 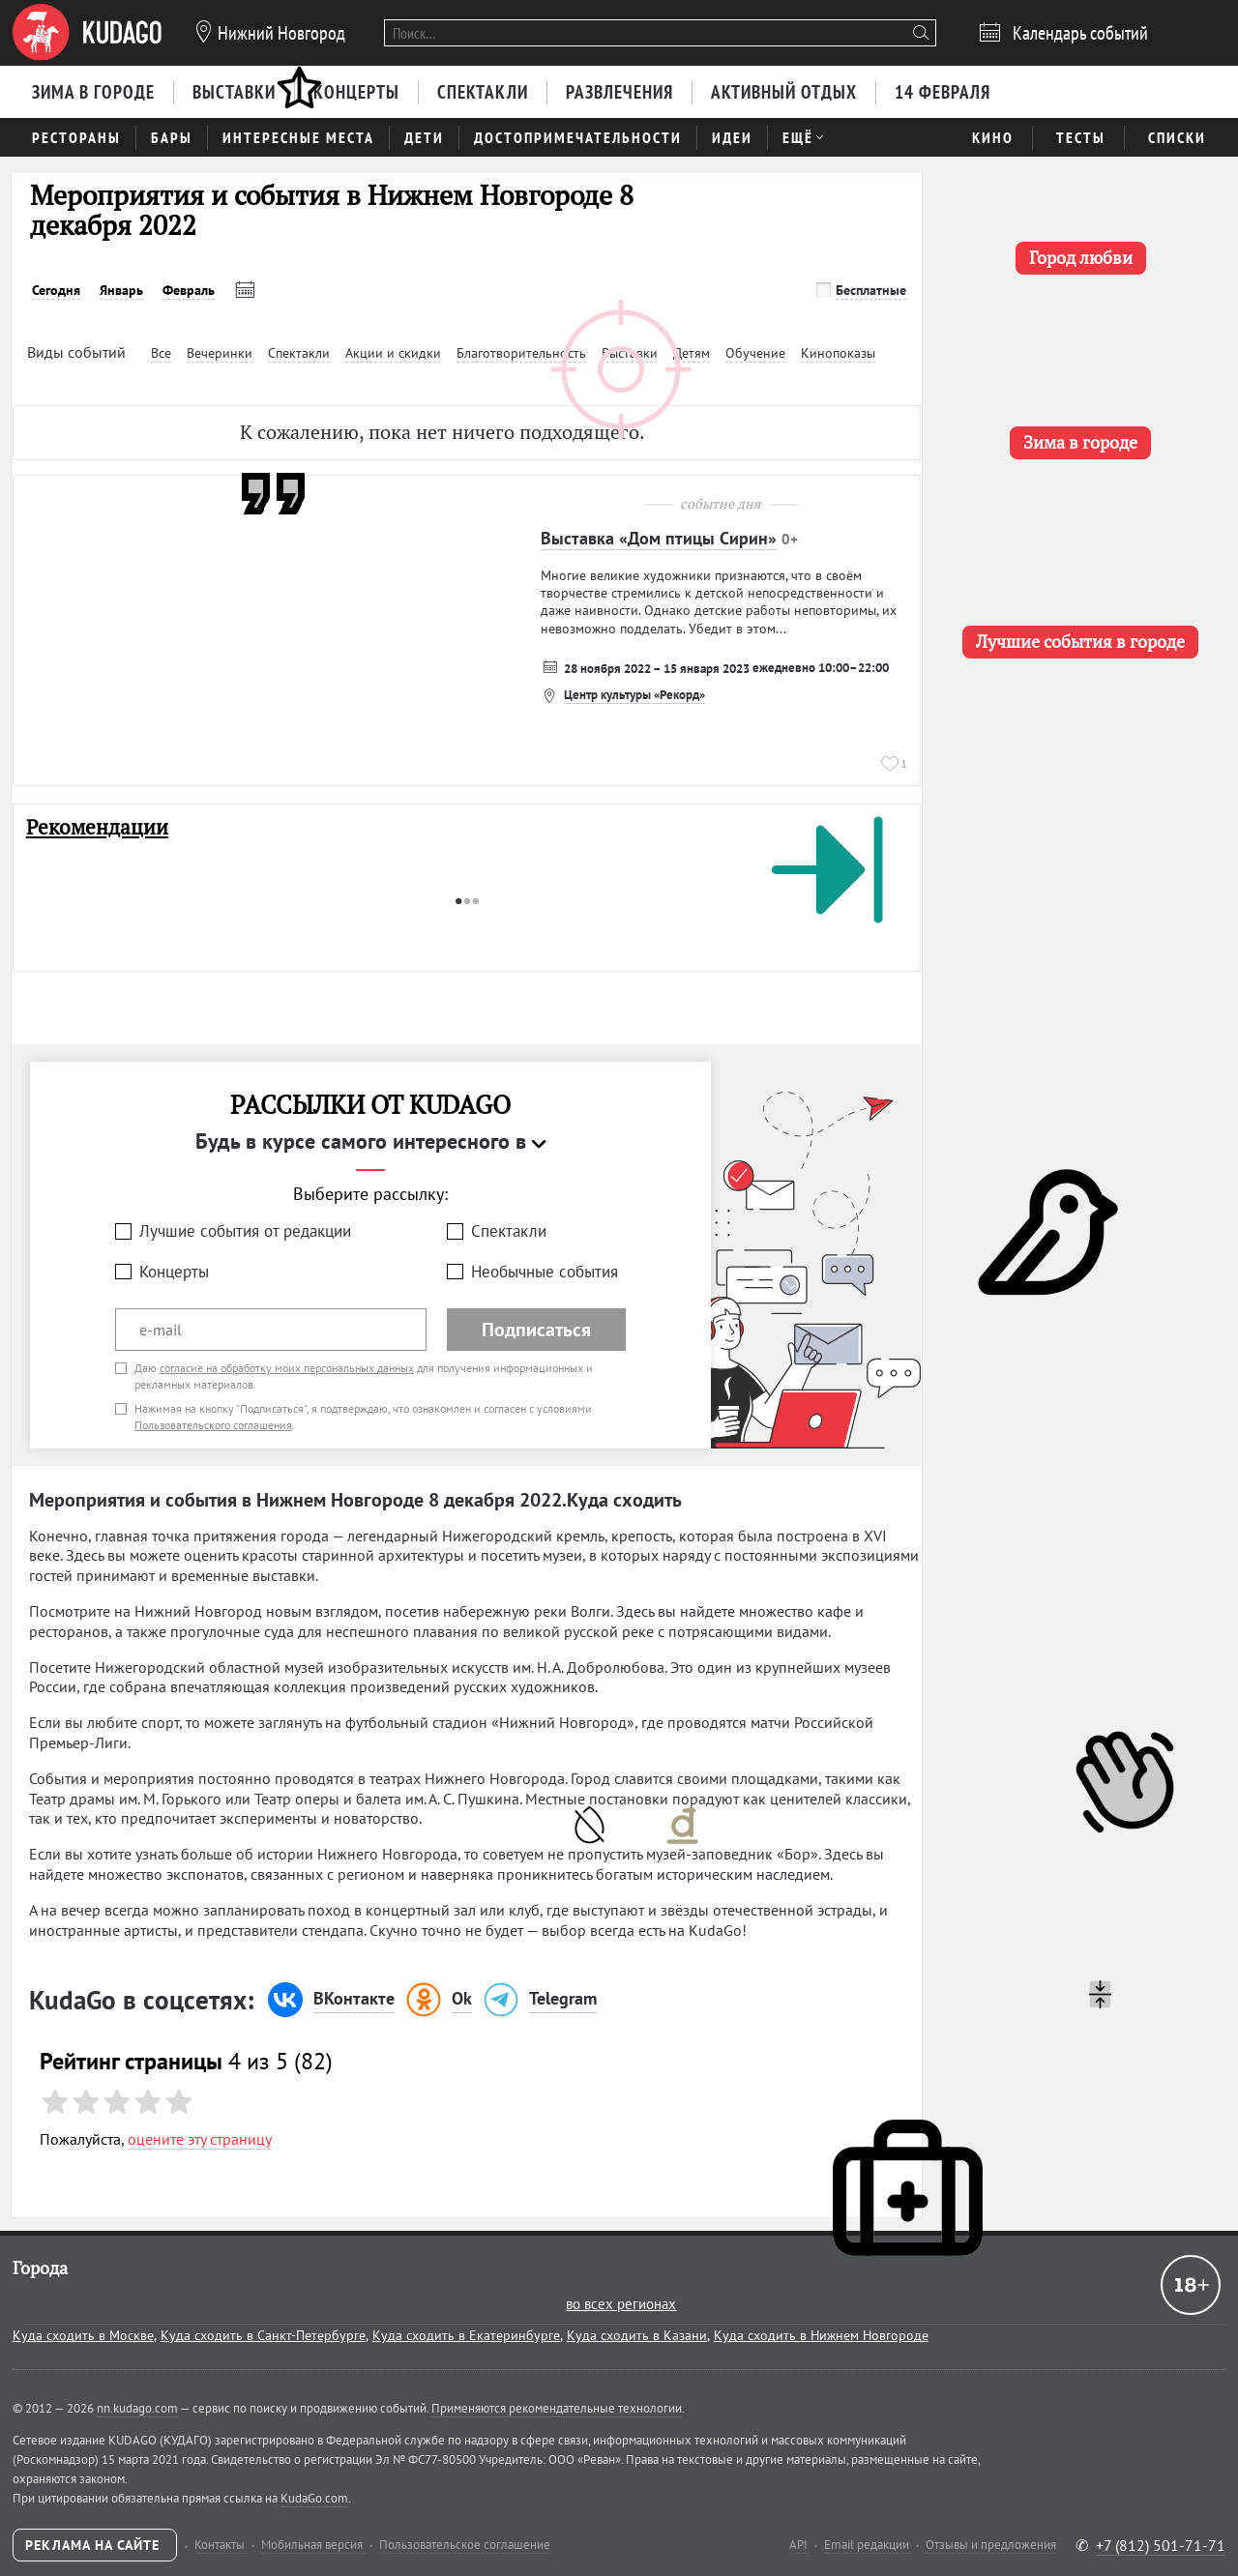 I want to click on center or focus on current location, so click(x=621, y=369).